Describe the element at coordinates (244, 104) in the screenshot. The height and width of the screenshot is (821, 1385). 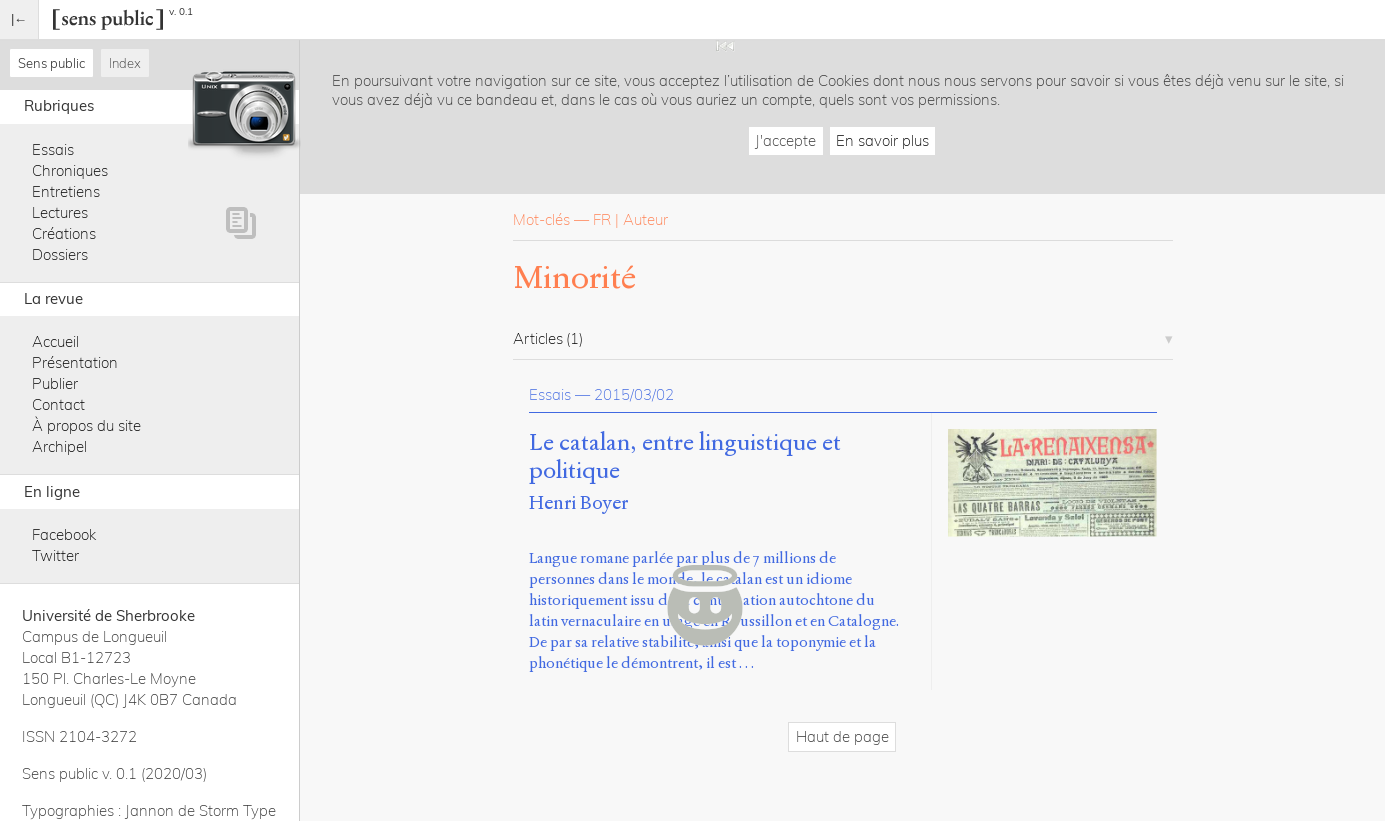
I see `open camera to take a photo` at that location.